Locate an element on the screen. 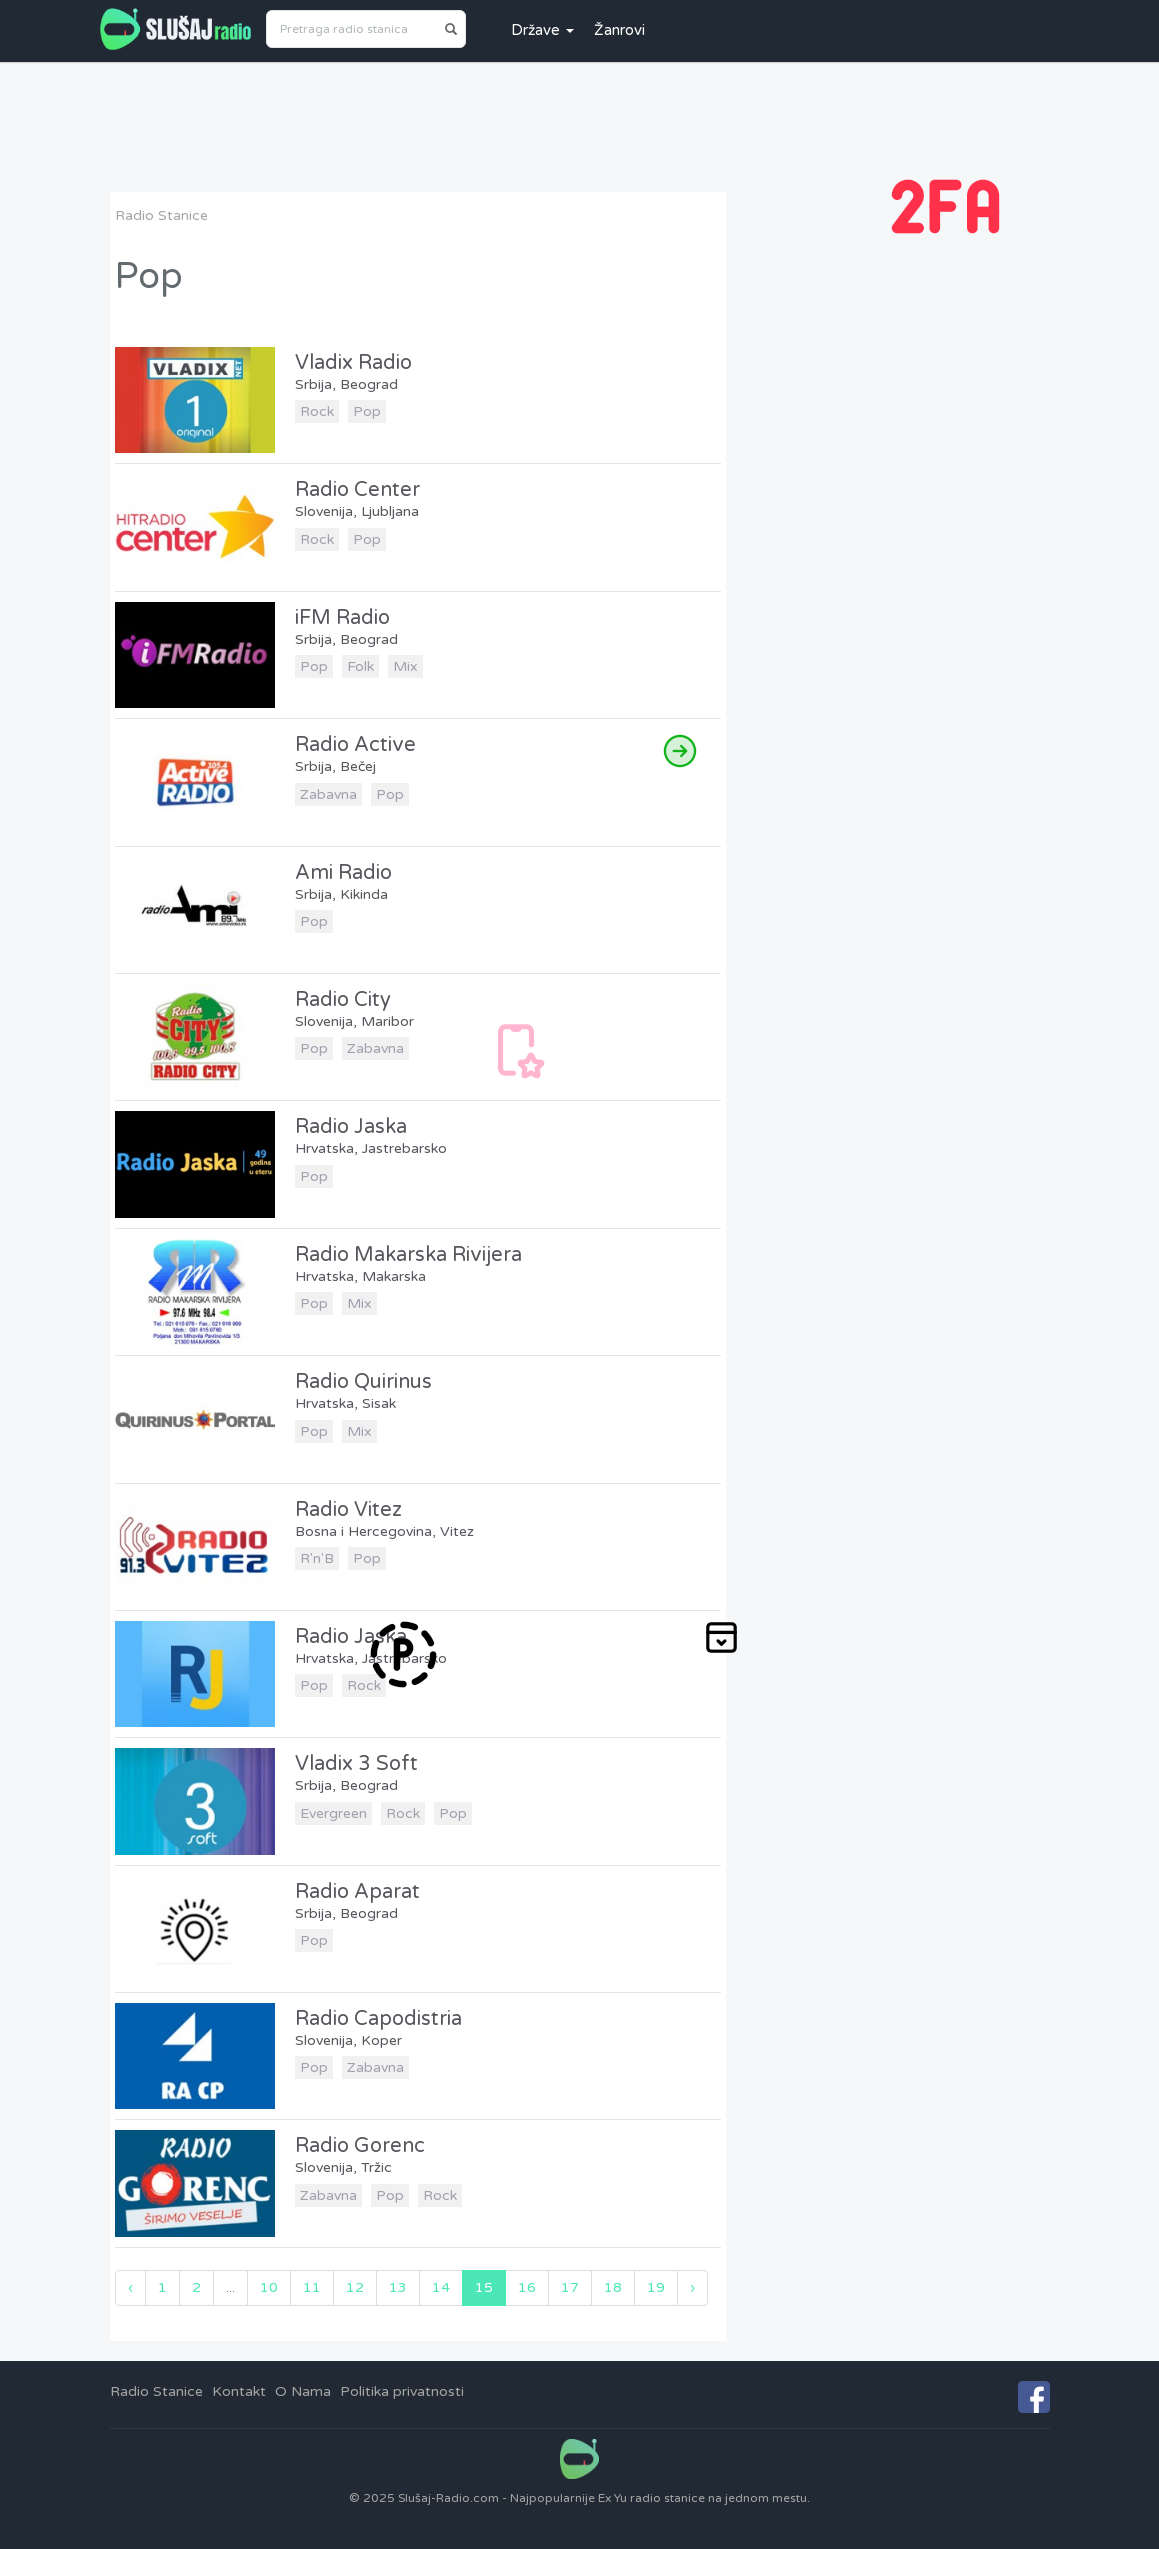  enable two-factor authentication is located at coordinates (945, 206).